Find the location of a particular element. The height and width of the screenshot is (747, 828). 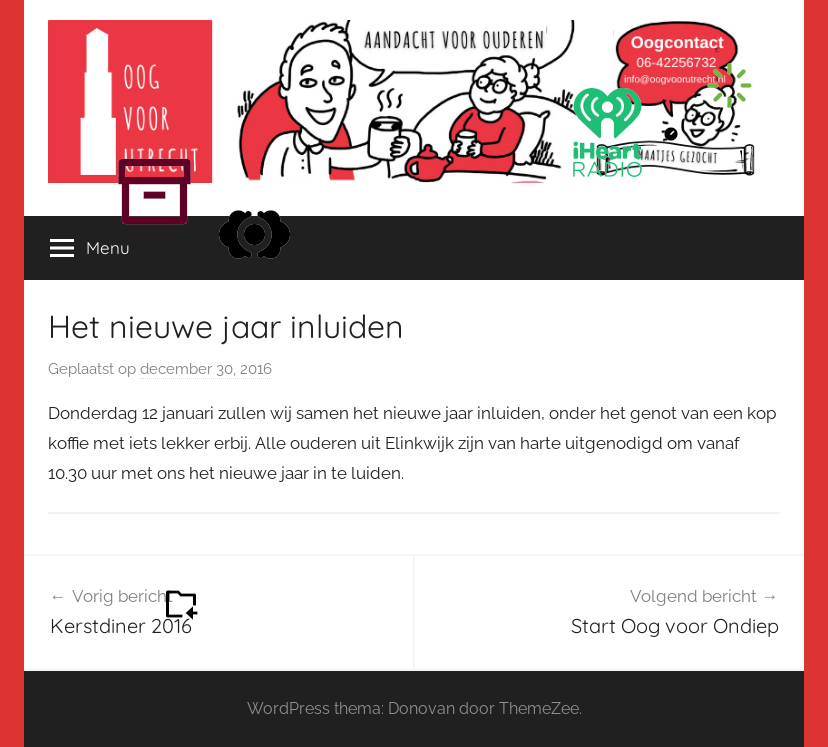

archive this item is located at coordinates (154, 191).